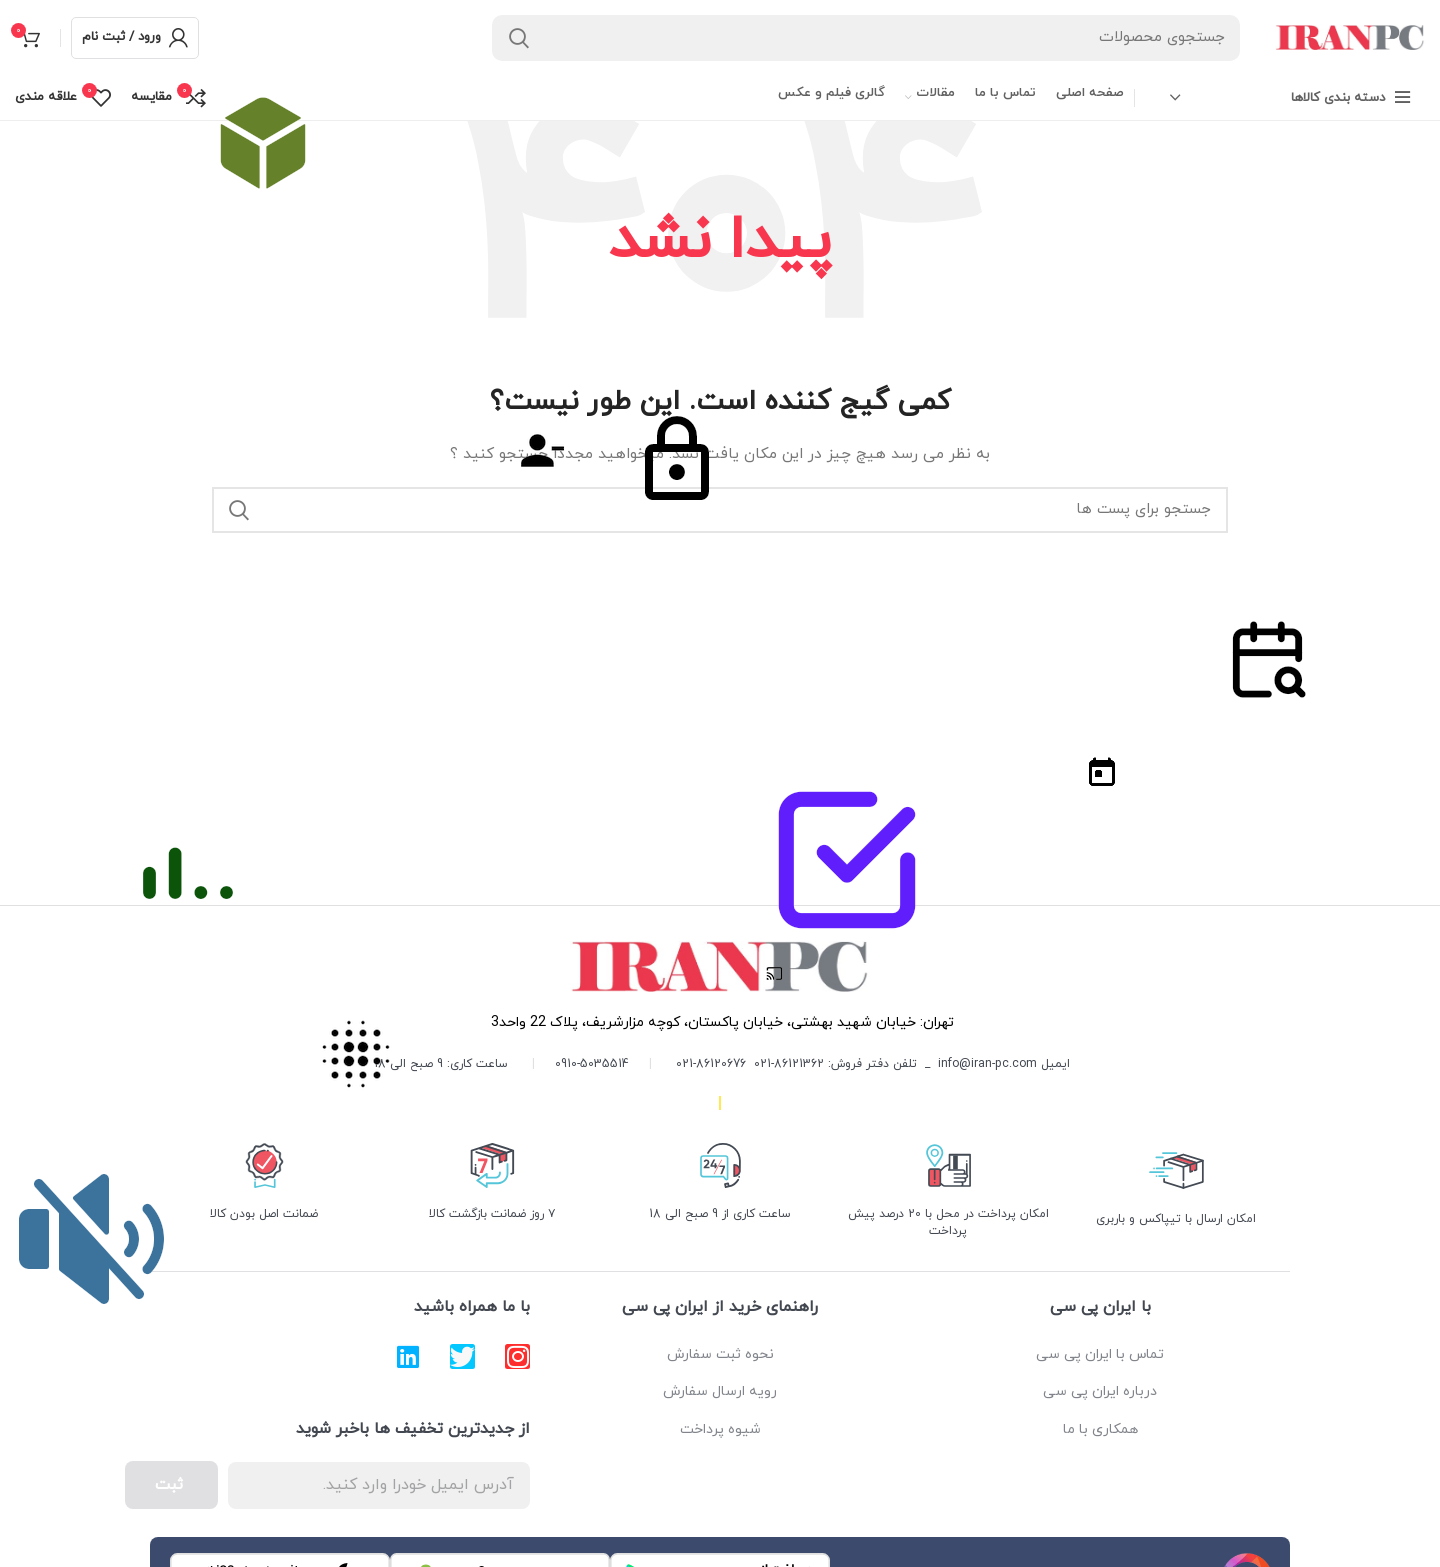  What do you see at coordinates (188, 854) in the screenshot?
I see `indicates moderate signal strength` at bounding box center [188, 854].